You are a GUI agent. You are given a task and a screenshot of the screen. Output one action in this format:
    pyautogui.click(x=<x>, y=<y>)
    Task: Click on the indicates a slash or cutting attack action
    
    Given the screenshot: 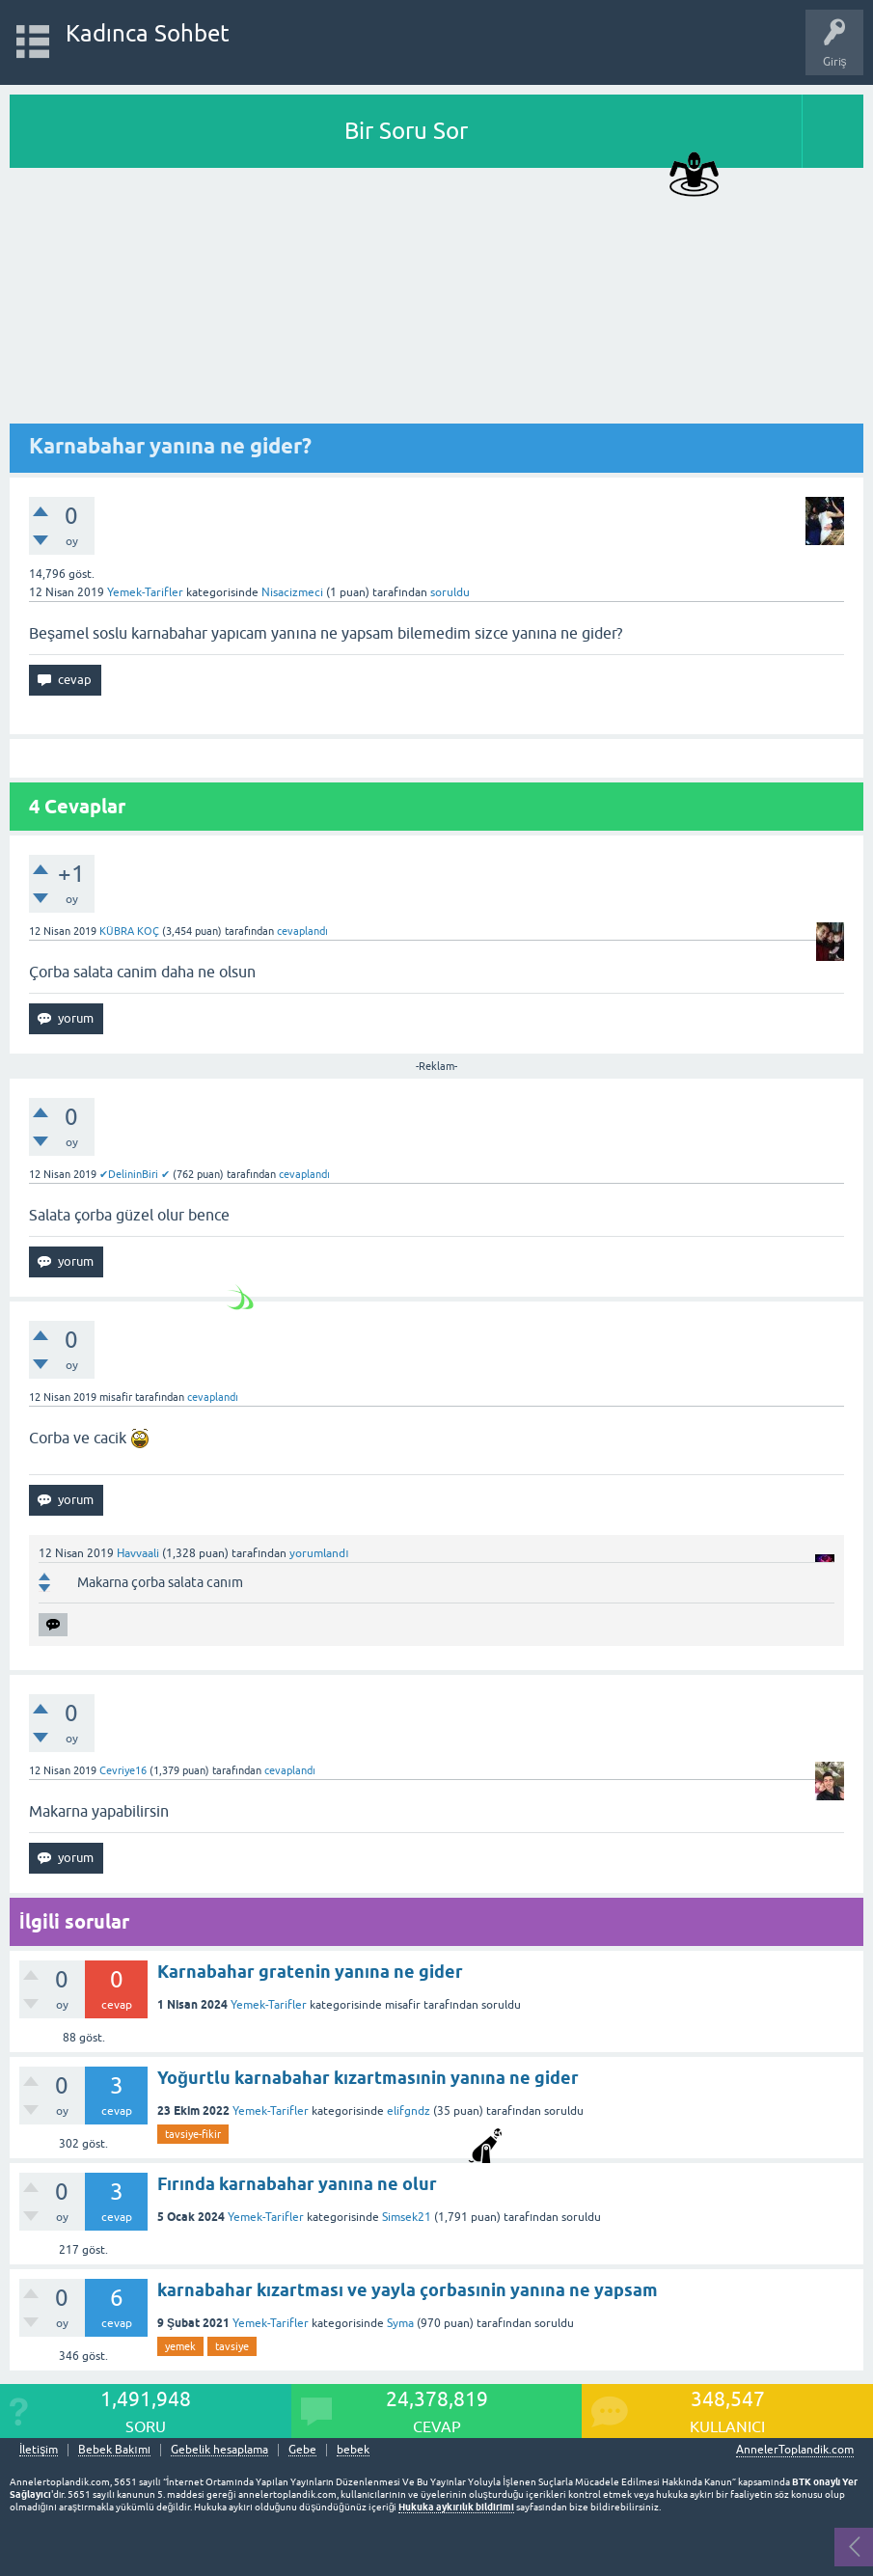 What is the action you would take?
    pyautogui.click(x=239, y=1298)
    